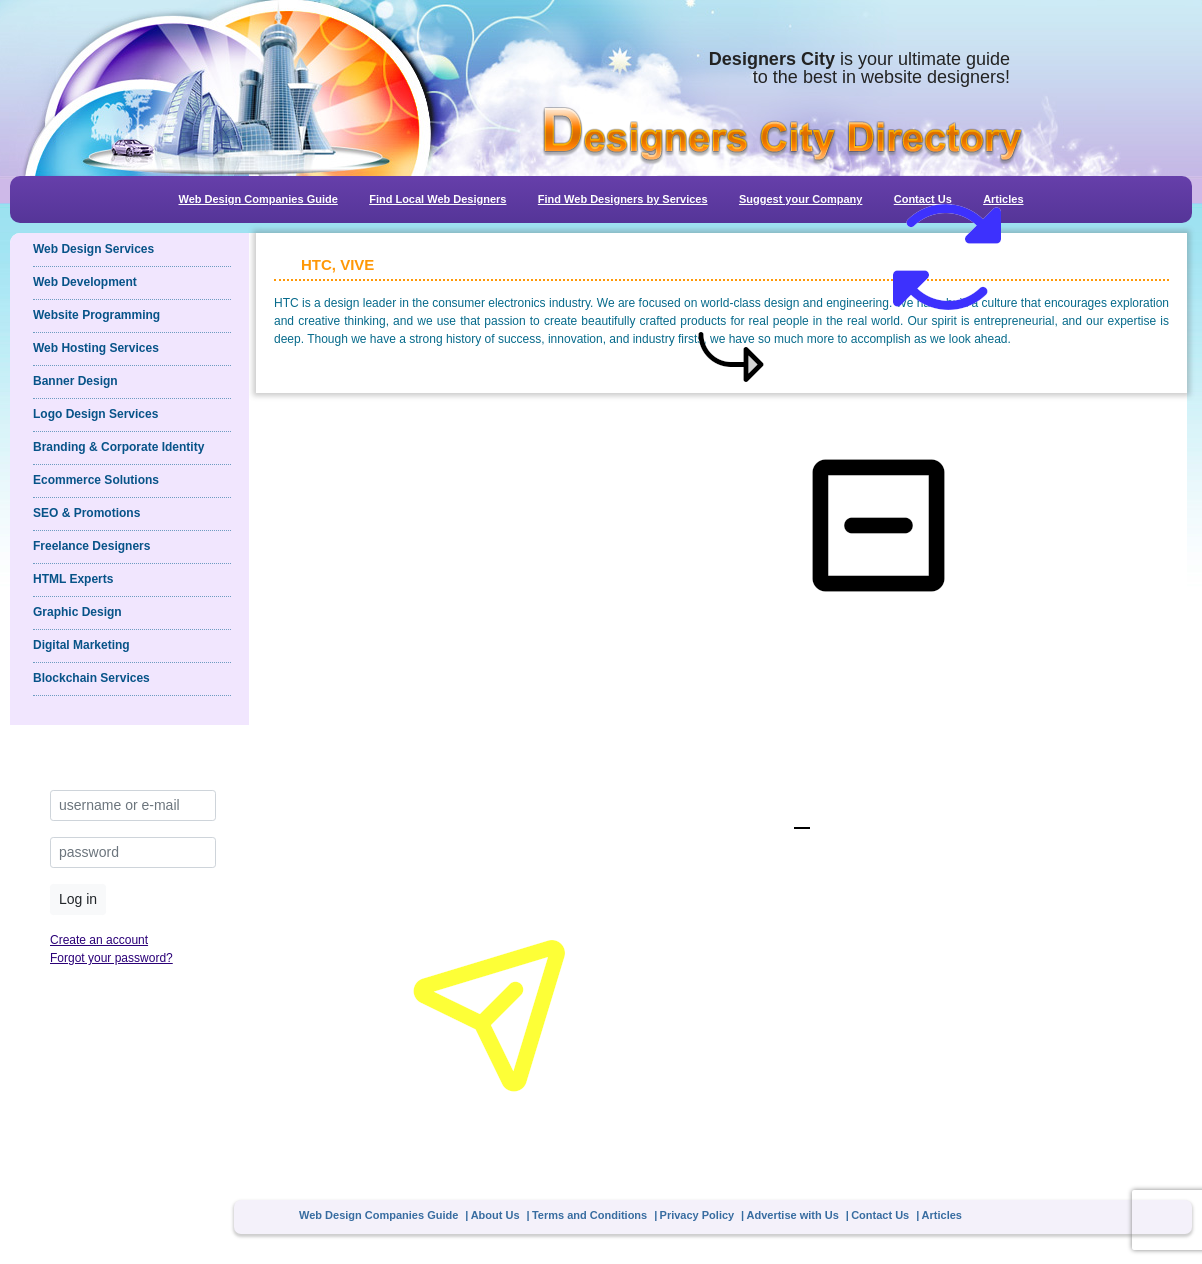 Image resolution: width=1202 pixels, height=1264 pixels. Describe the element at coordinates (494, 1010) in the screenshot. I see `send a message` at that location.